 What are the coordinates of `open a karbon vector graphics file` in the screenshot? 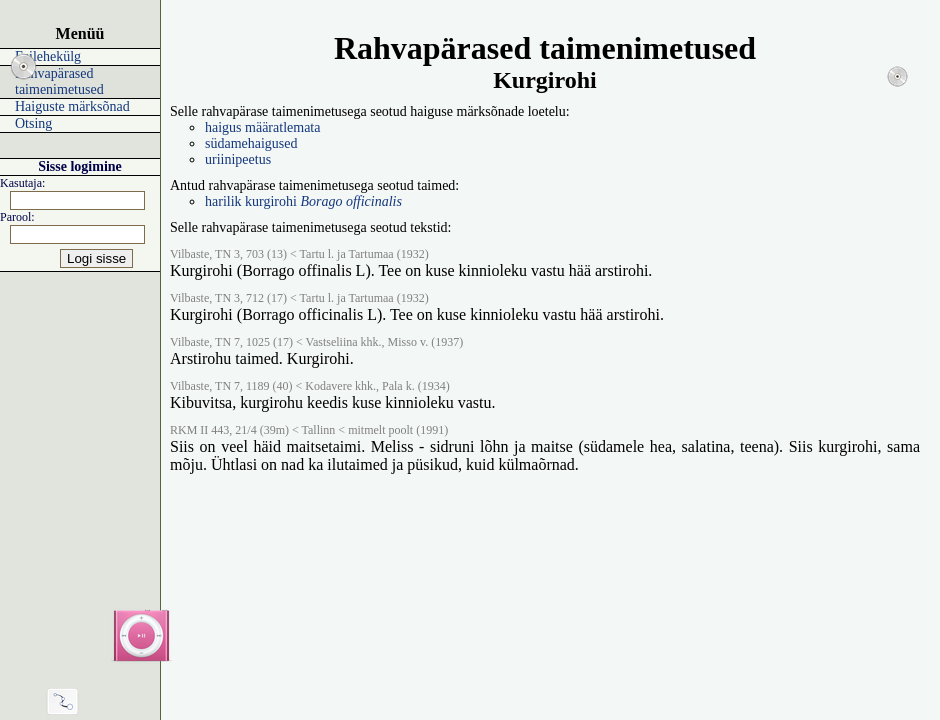 It's located at (62, 700).